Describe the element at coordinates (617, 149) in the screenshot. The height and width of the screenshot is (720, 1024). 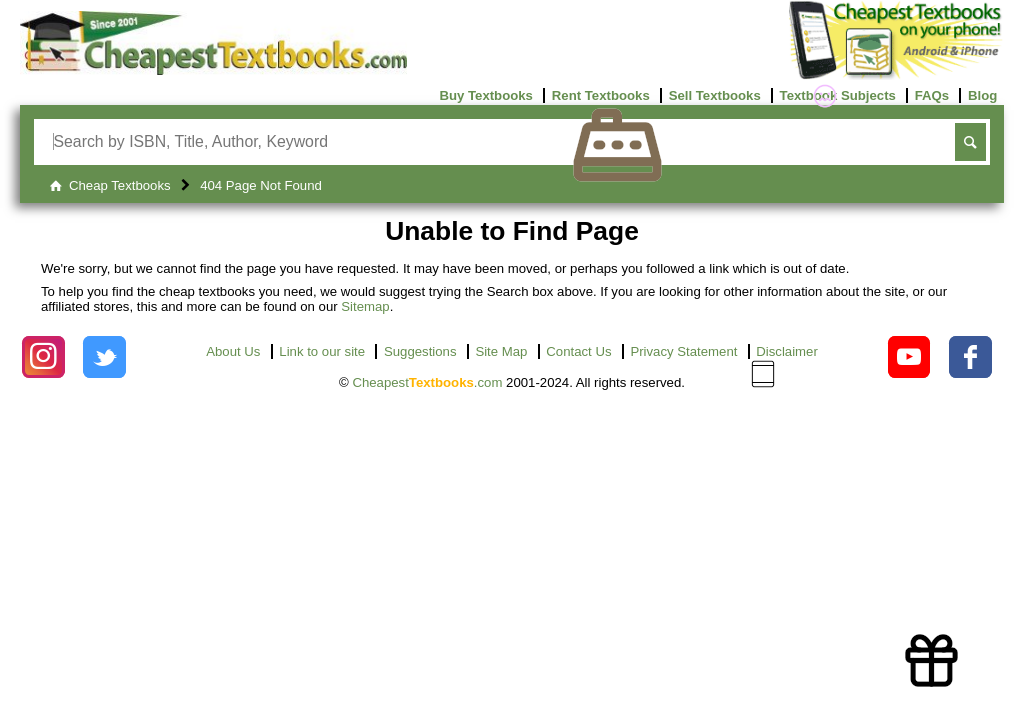
I see `access point of sale system` at that location.